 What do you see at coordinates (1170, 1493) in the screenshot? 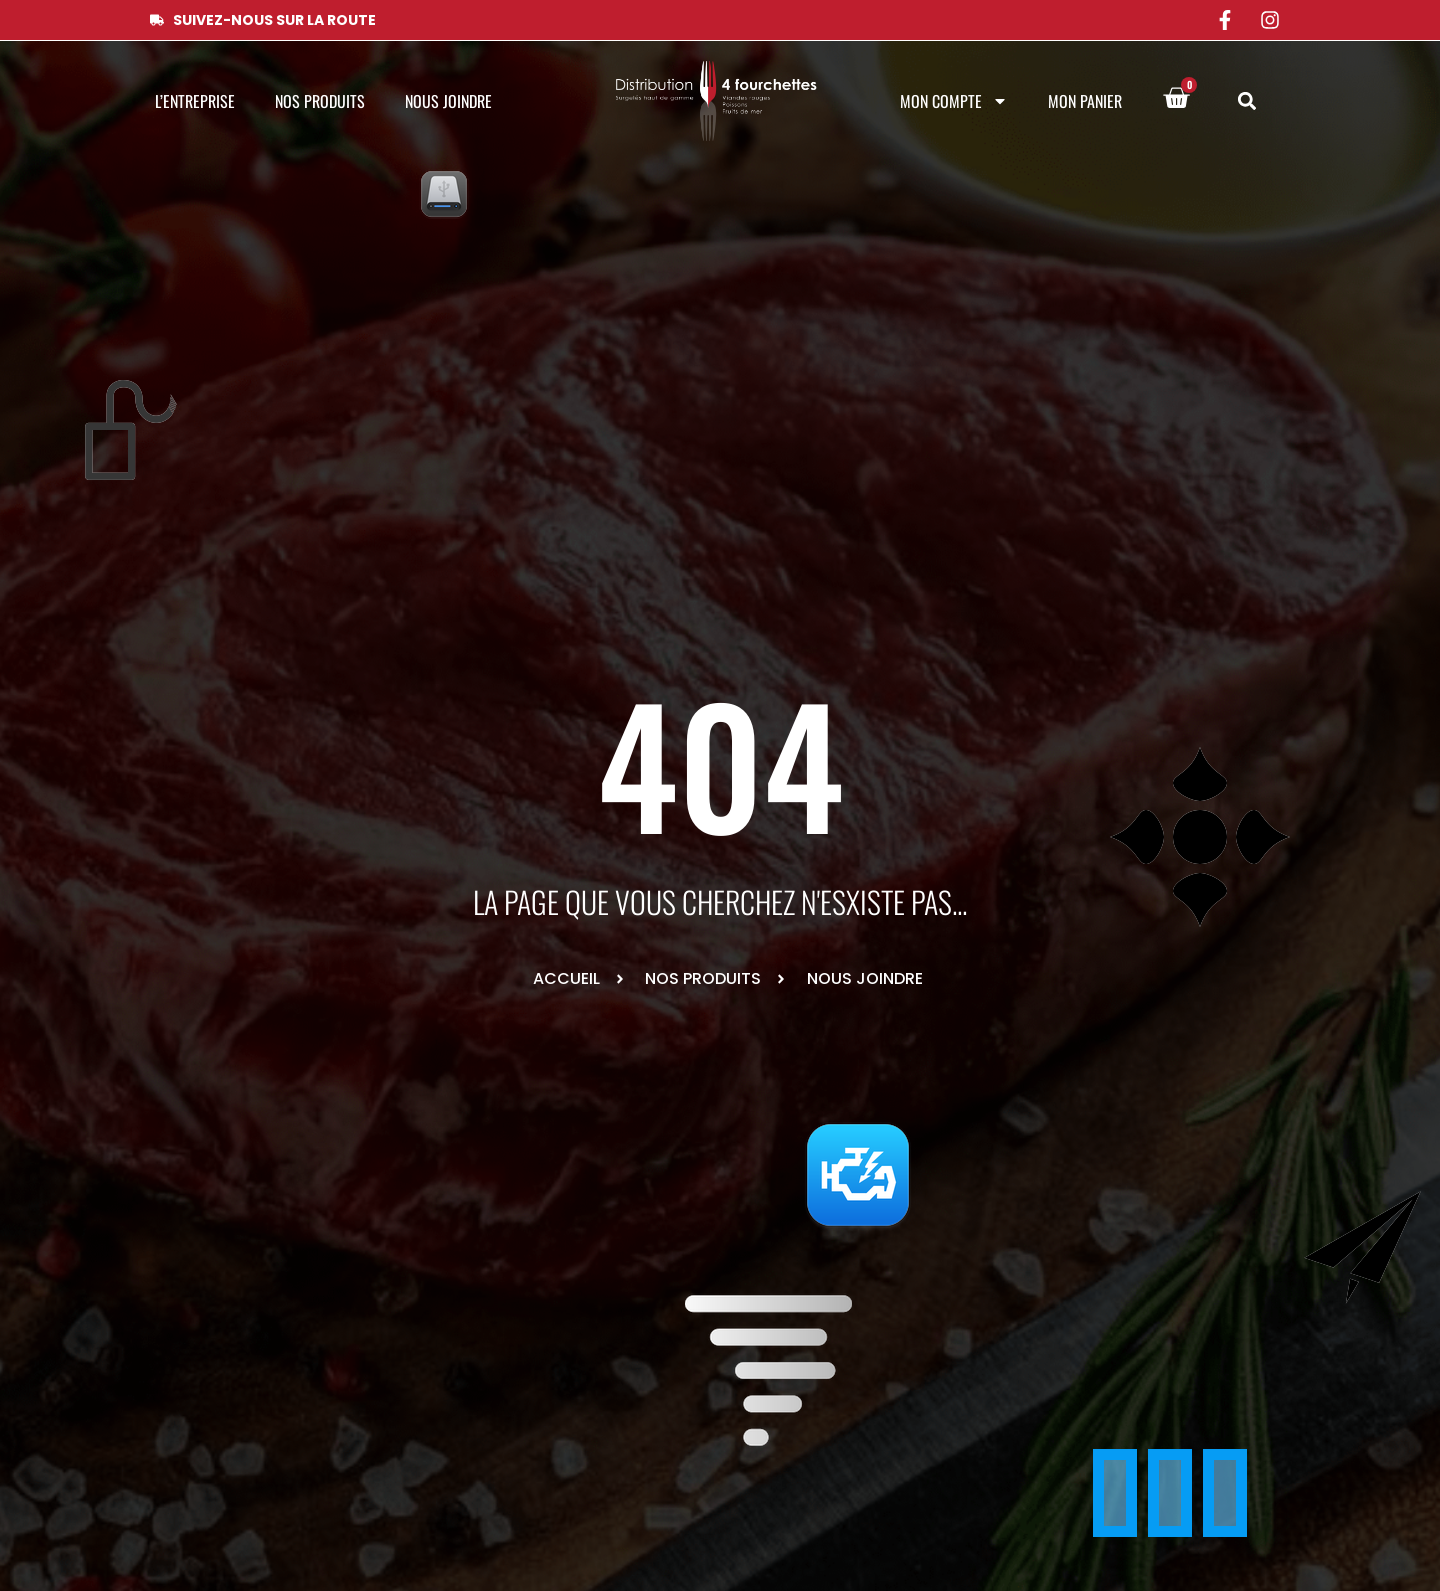
I see `switch between open workspaces or desktops` at bounding box center [1170, 1493].